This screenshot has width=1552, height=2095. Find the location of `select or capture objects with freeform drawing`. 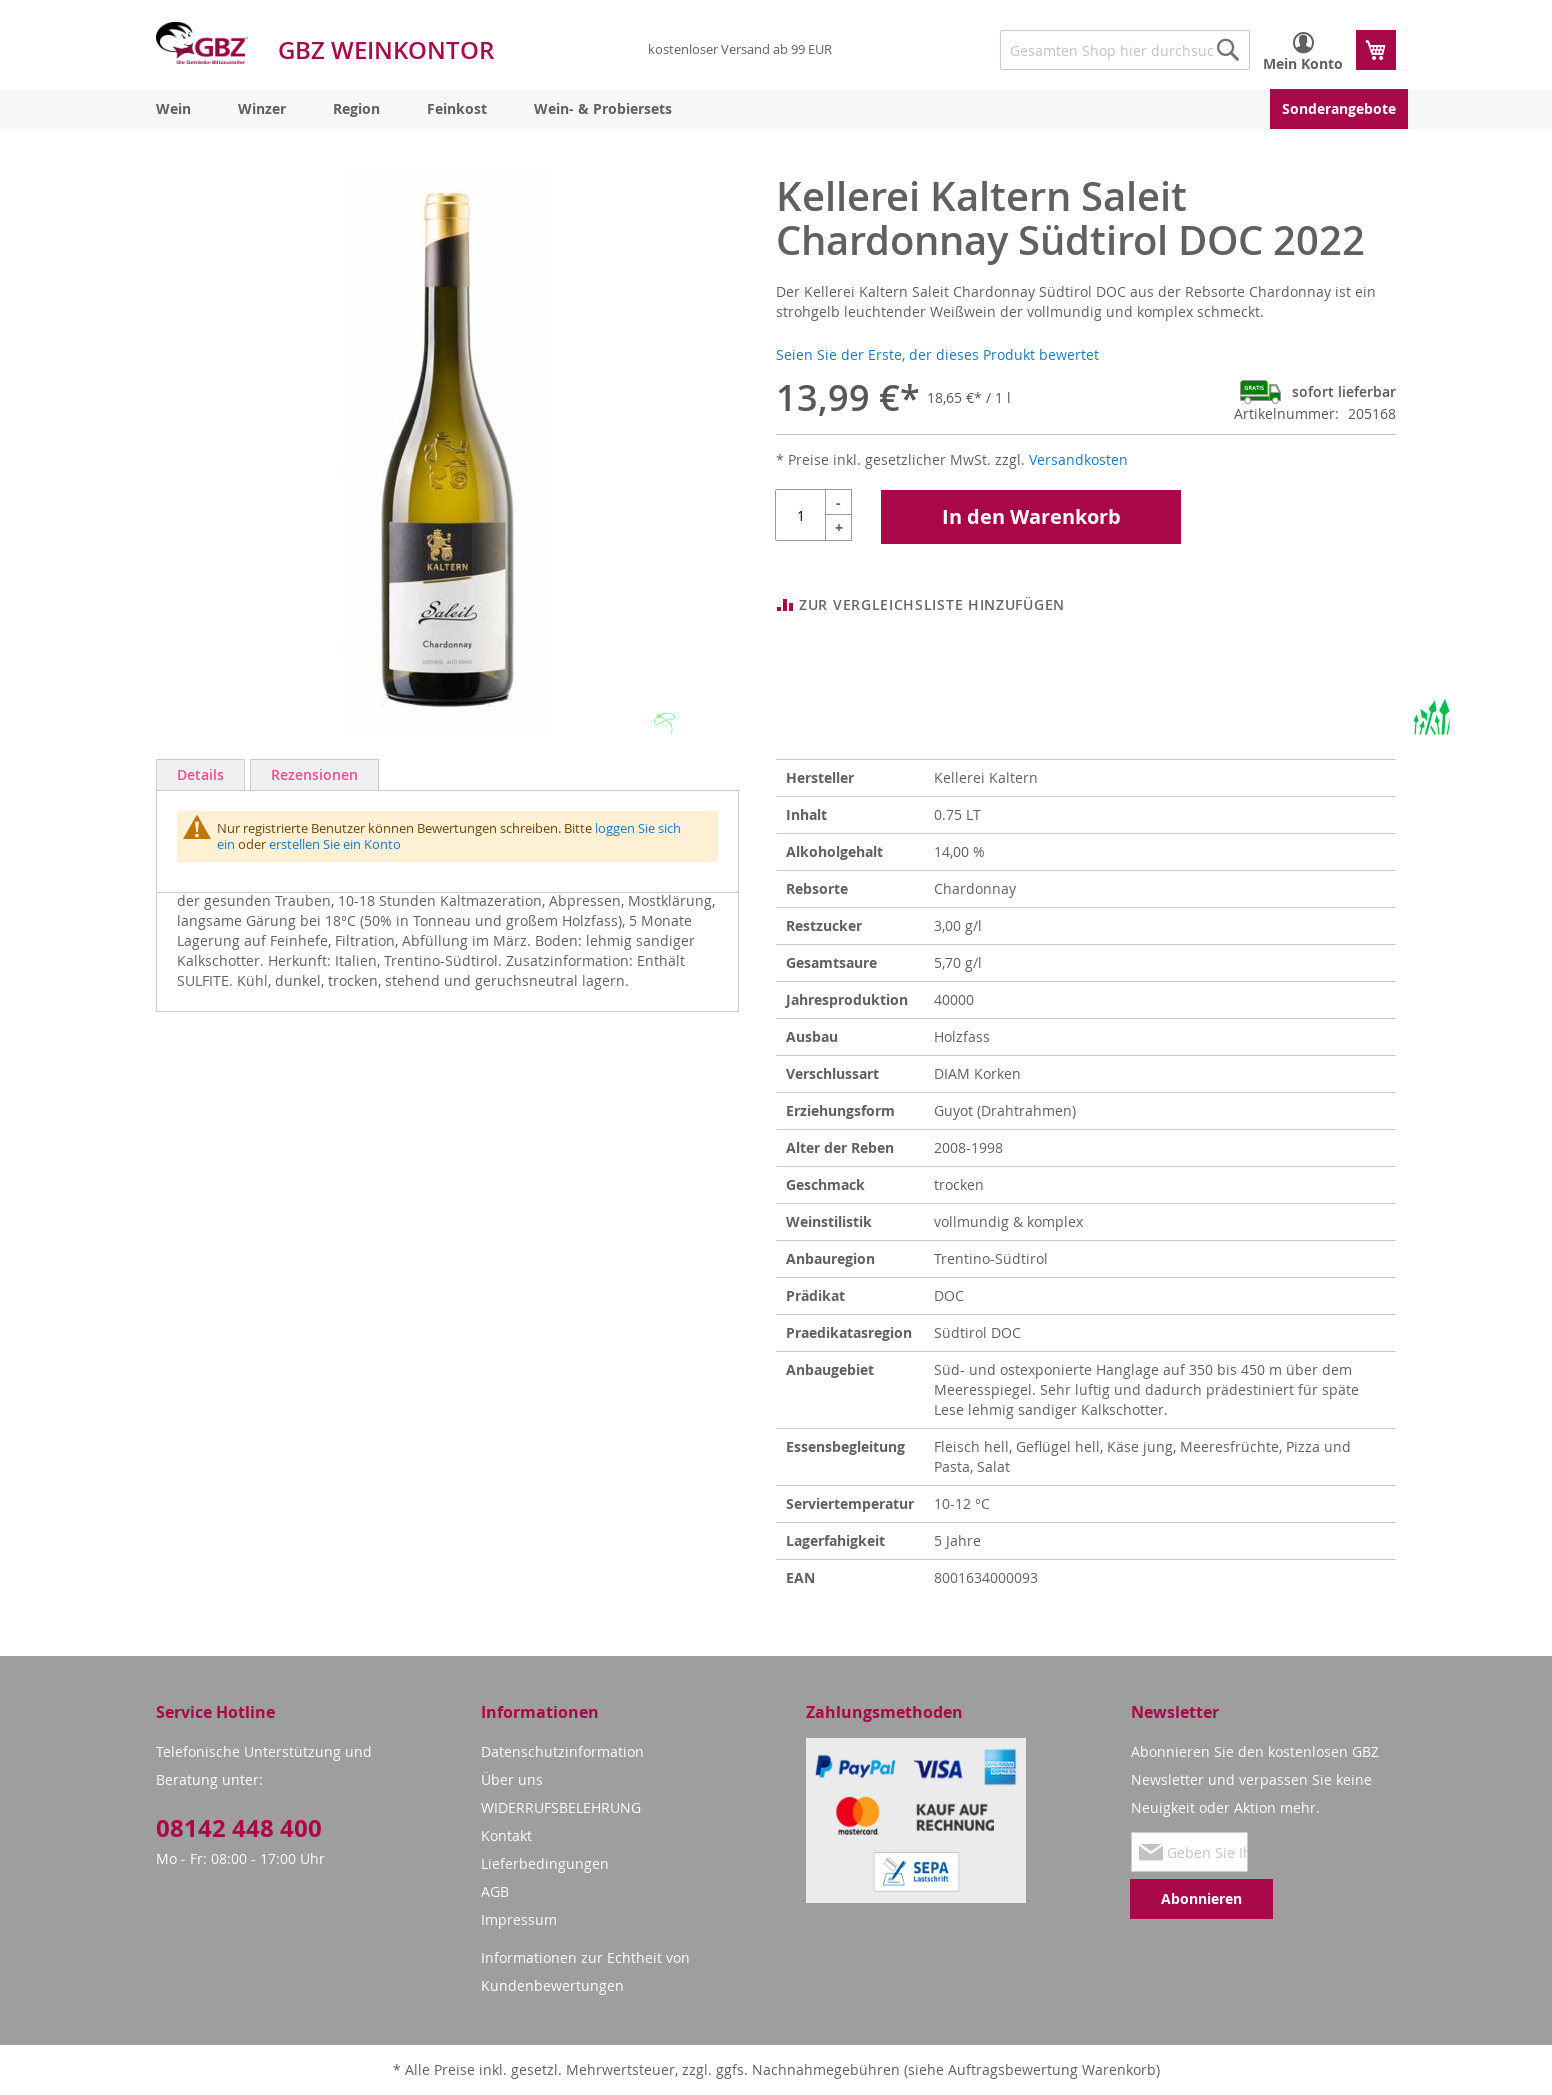

select or capture objects with freeform drawing is located at coordinates (664, 723).